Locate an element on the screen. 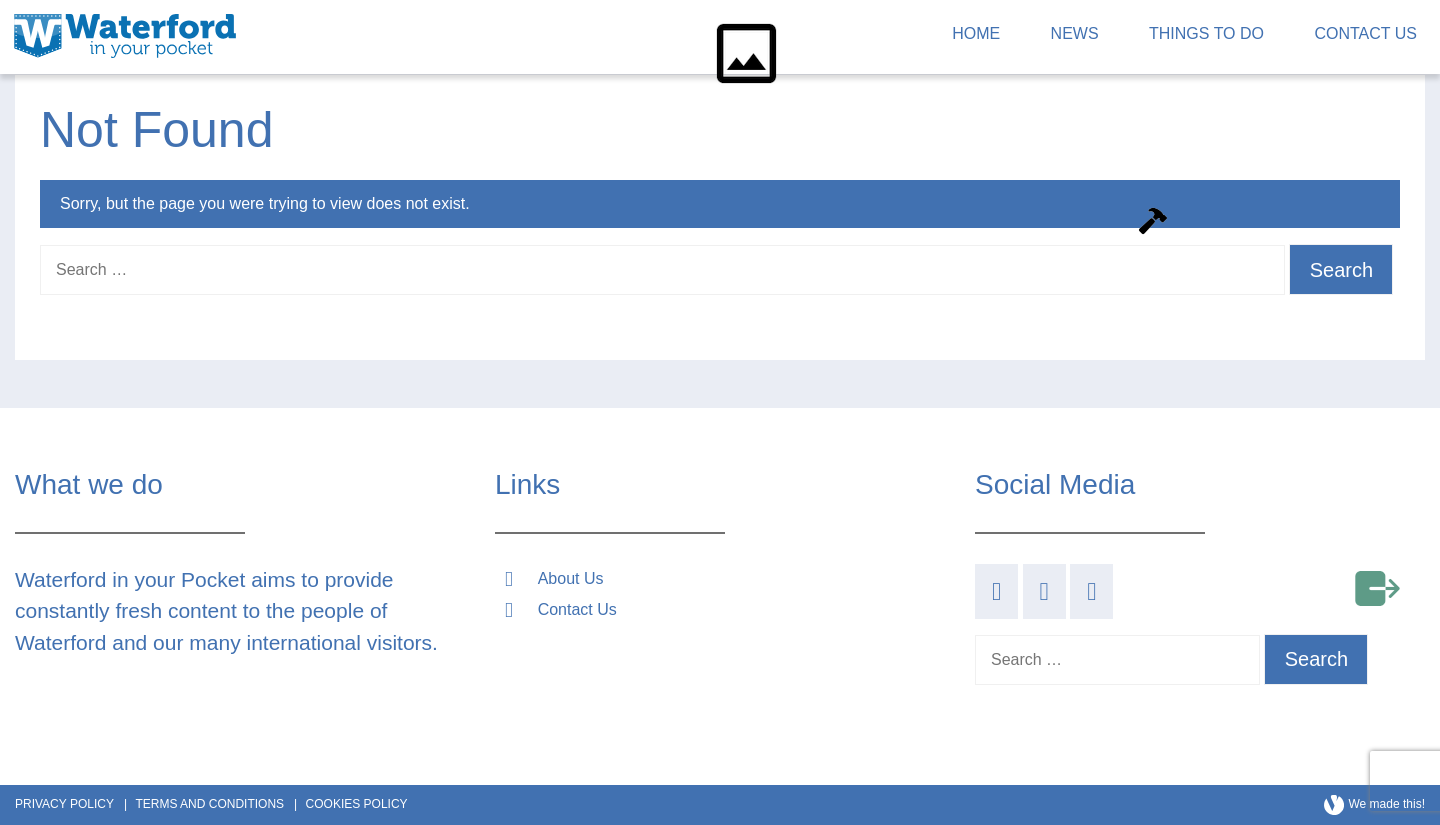  view image or photo is located at coordinates (746, 53).